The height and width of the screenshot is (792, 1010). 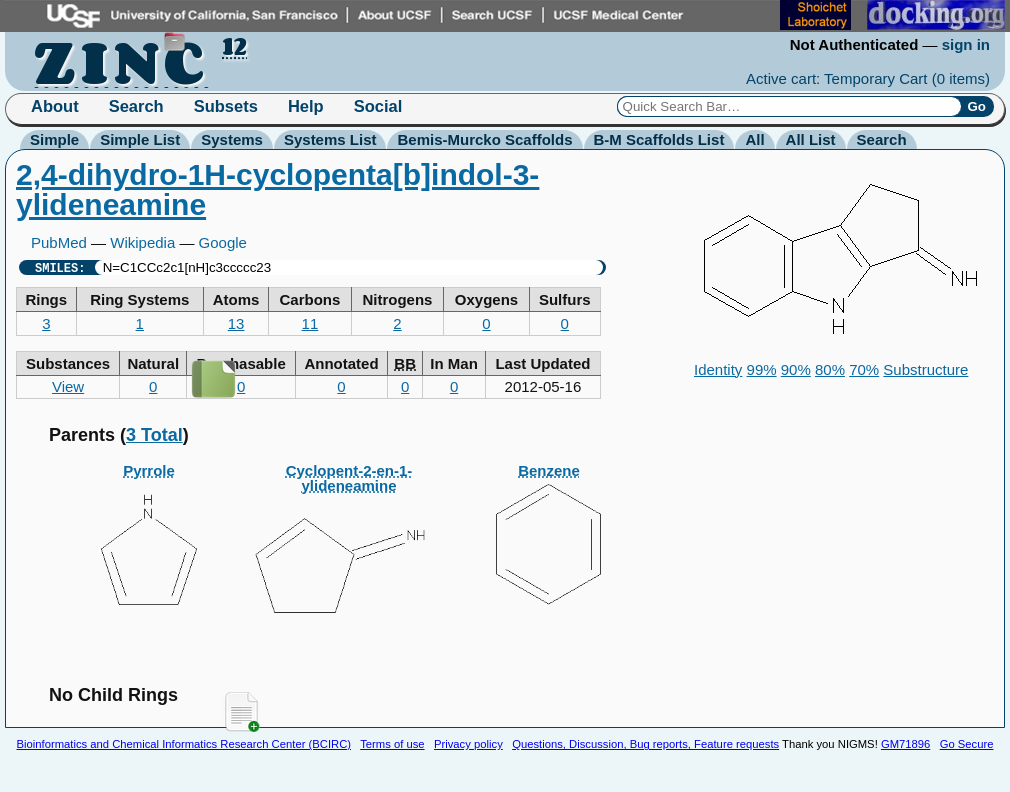 What do you see at coordinates (213, 377) in the screenshot?
I see `customize desktop theme and appearance` at bounding box center [213, 377].